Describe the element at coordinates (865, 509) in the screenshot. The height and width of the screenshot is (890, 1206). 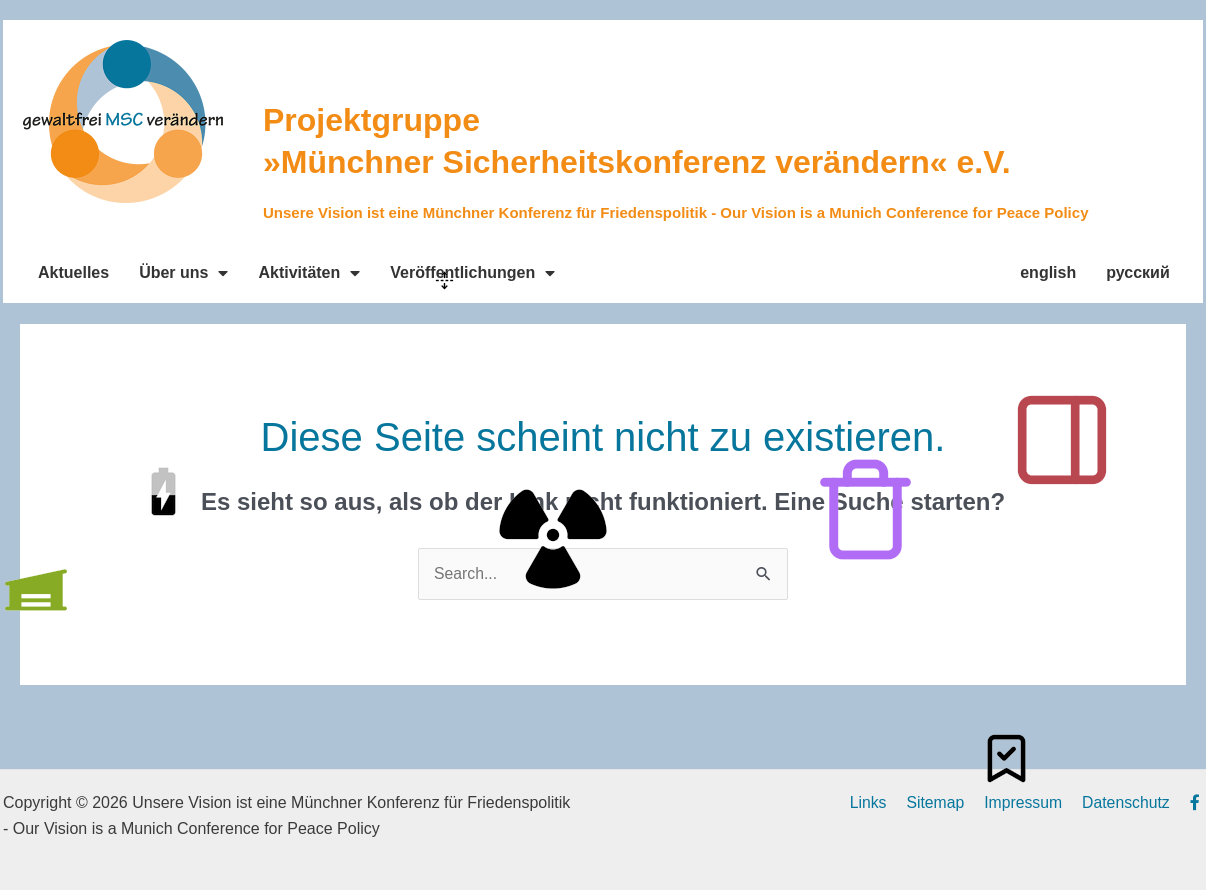
I see `delete selected item` at that location.